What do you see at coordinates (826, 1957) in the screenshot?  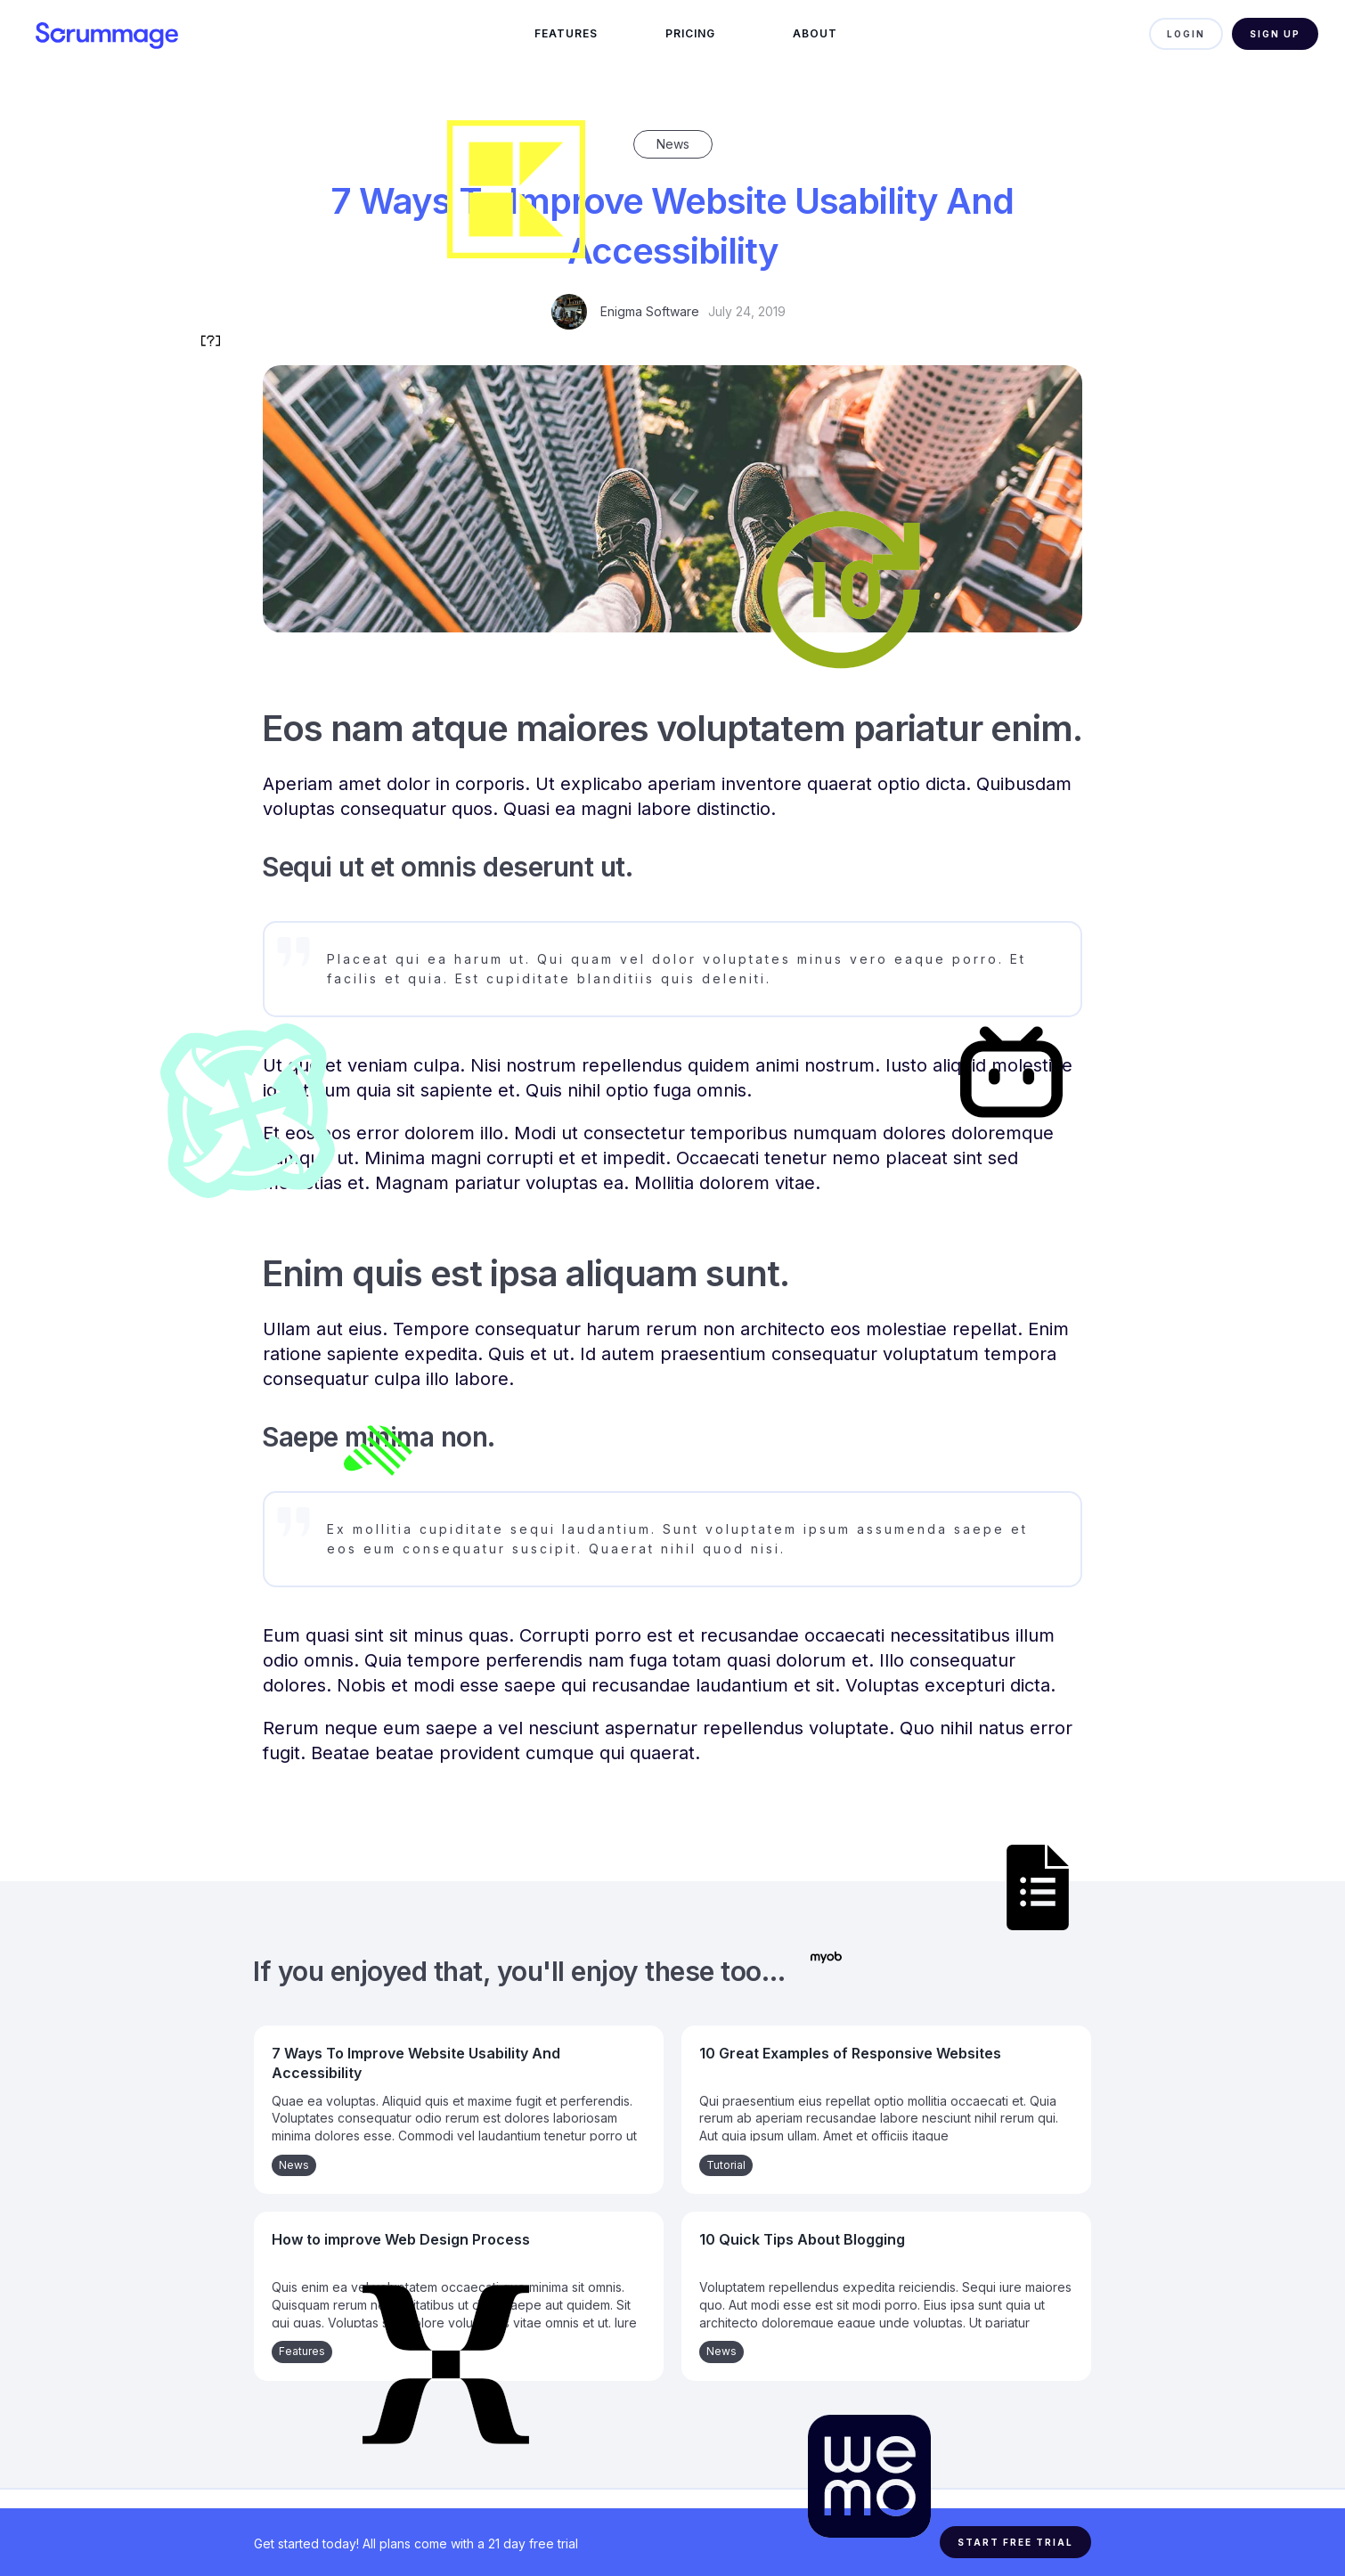 I see `access MYOB accounting software` at bounding box center [826, 1957].